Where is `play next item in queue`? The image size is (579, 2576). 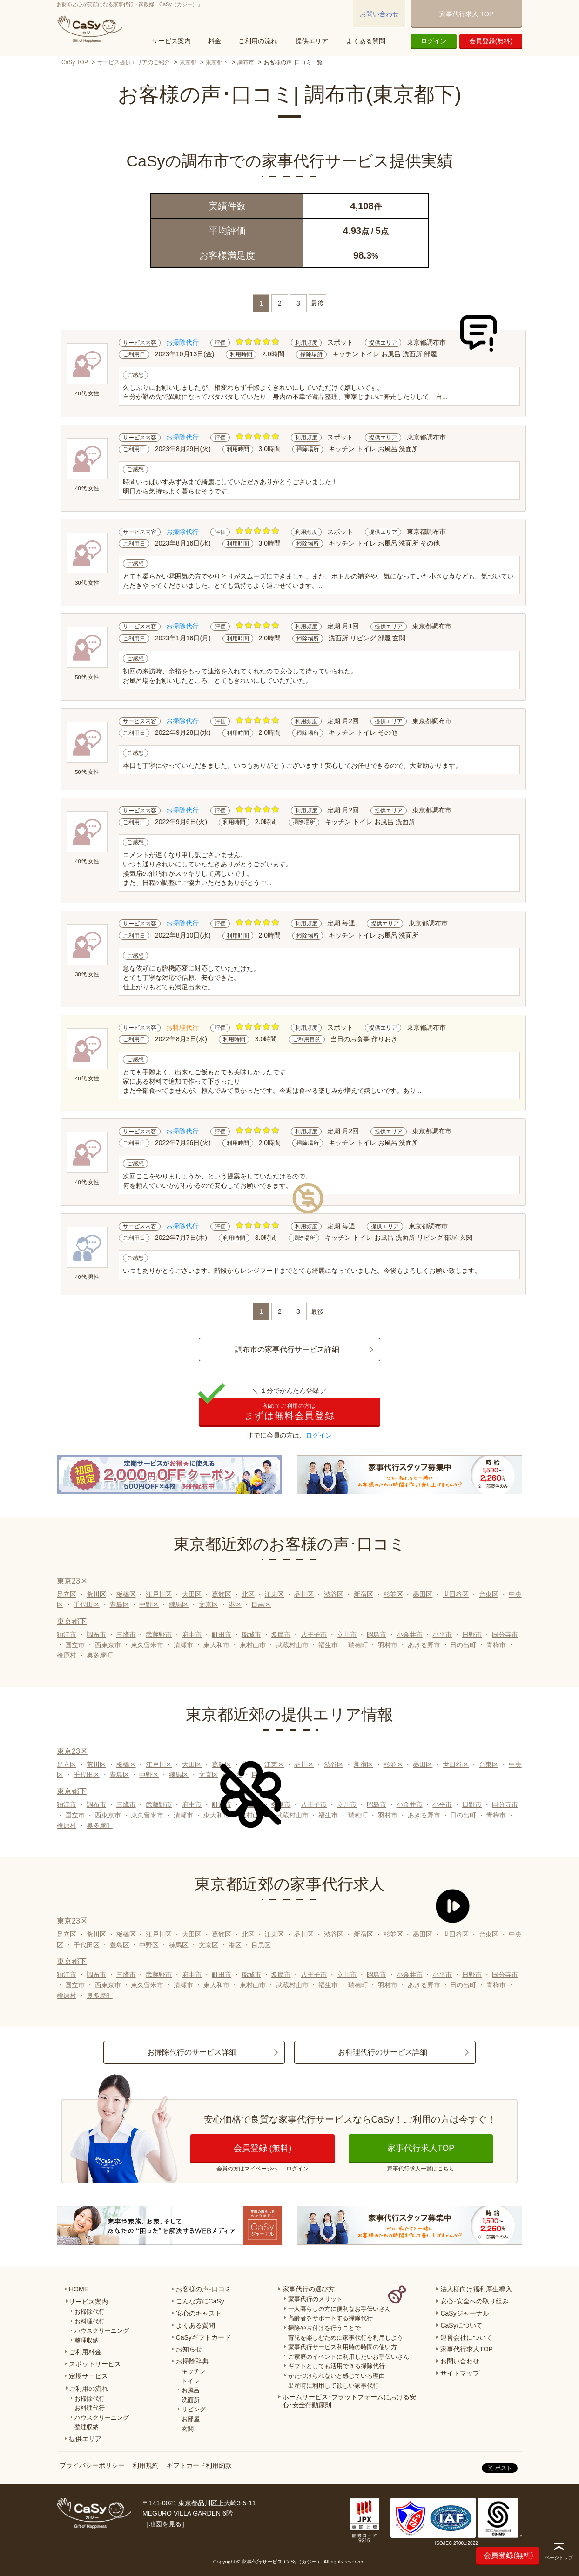
play next item in queue is located at coordinates (452, 1906).